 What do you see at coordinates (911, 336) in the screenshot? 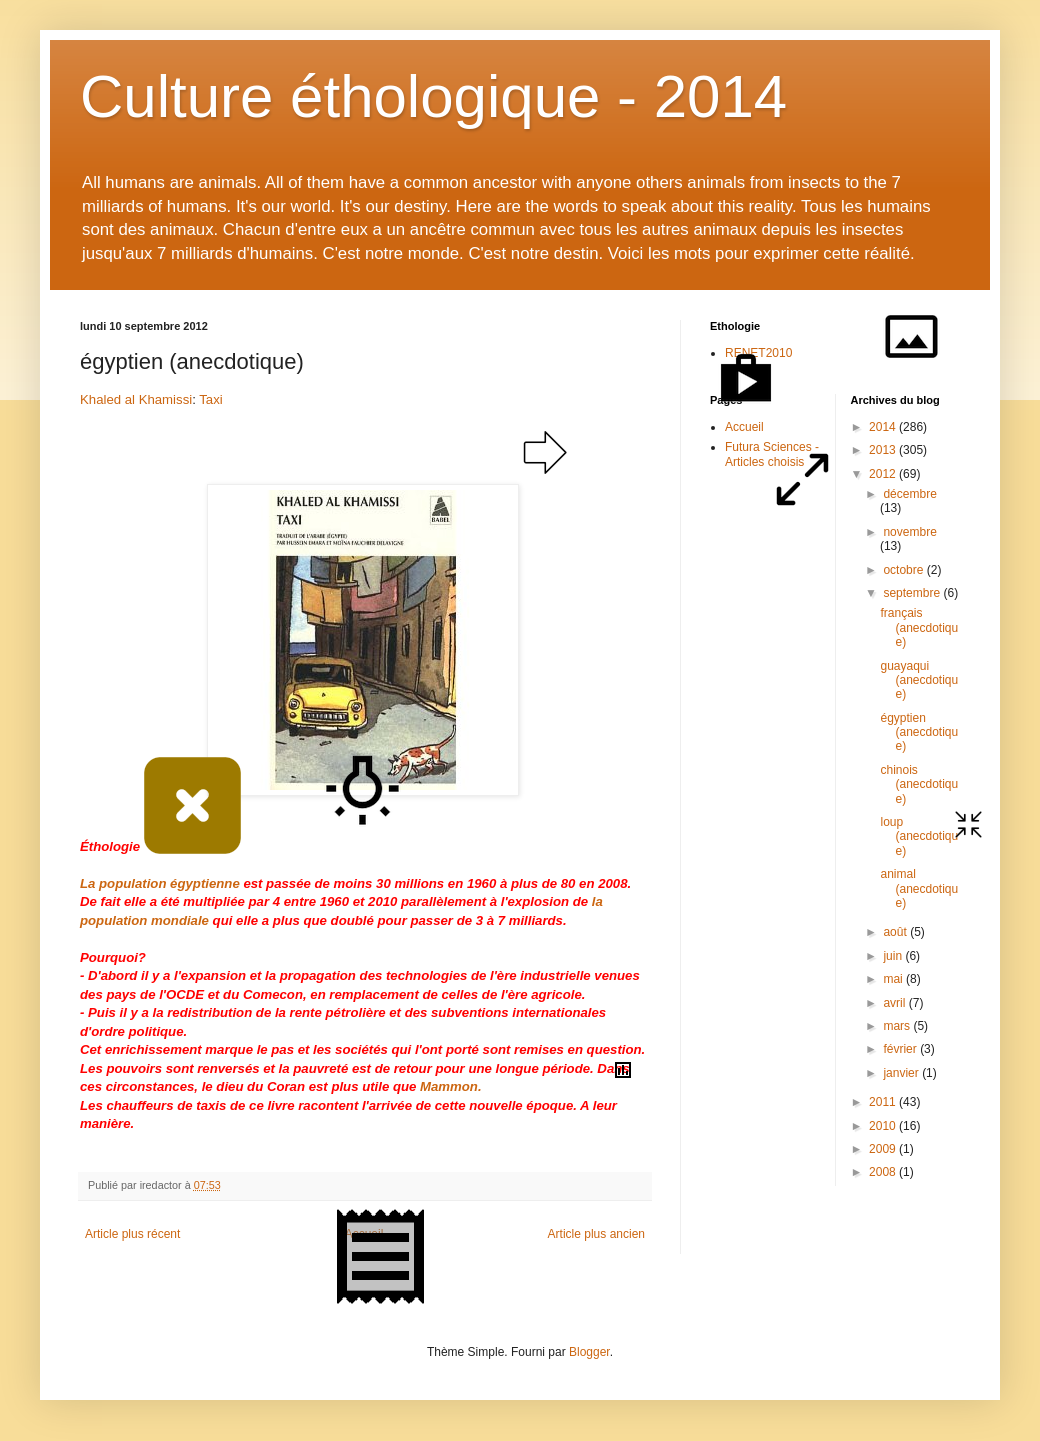
I see `view image at actual size` at bounding box center [911, 336].